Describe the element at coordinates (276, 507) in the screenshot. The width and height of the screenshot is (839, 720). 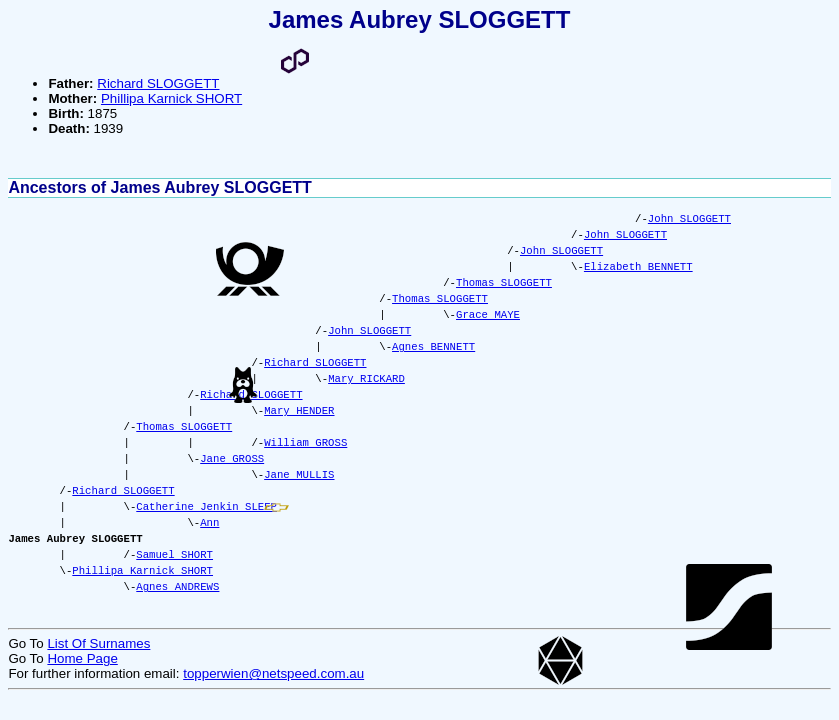
I see `chevrolet brand logo` at that location.